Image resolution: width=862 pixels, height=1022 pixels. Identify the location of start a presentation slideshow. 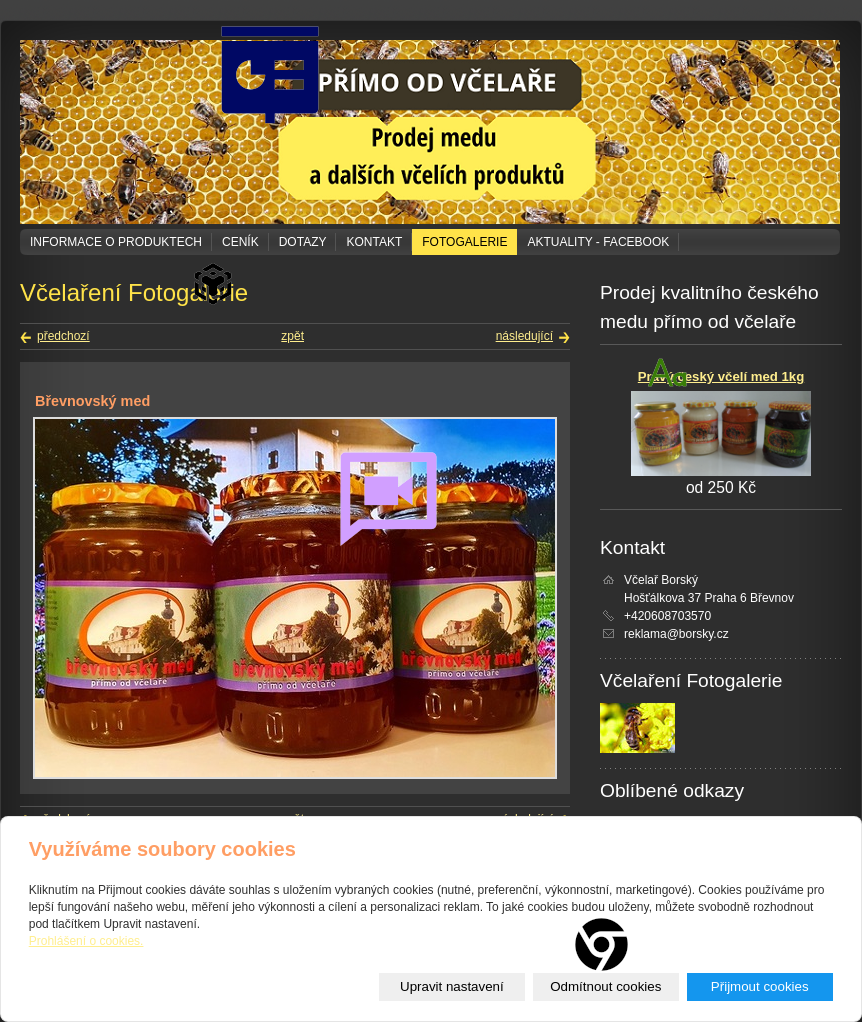
(270, 70).